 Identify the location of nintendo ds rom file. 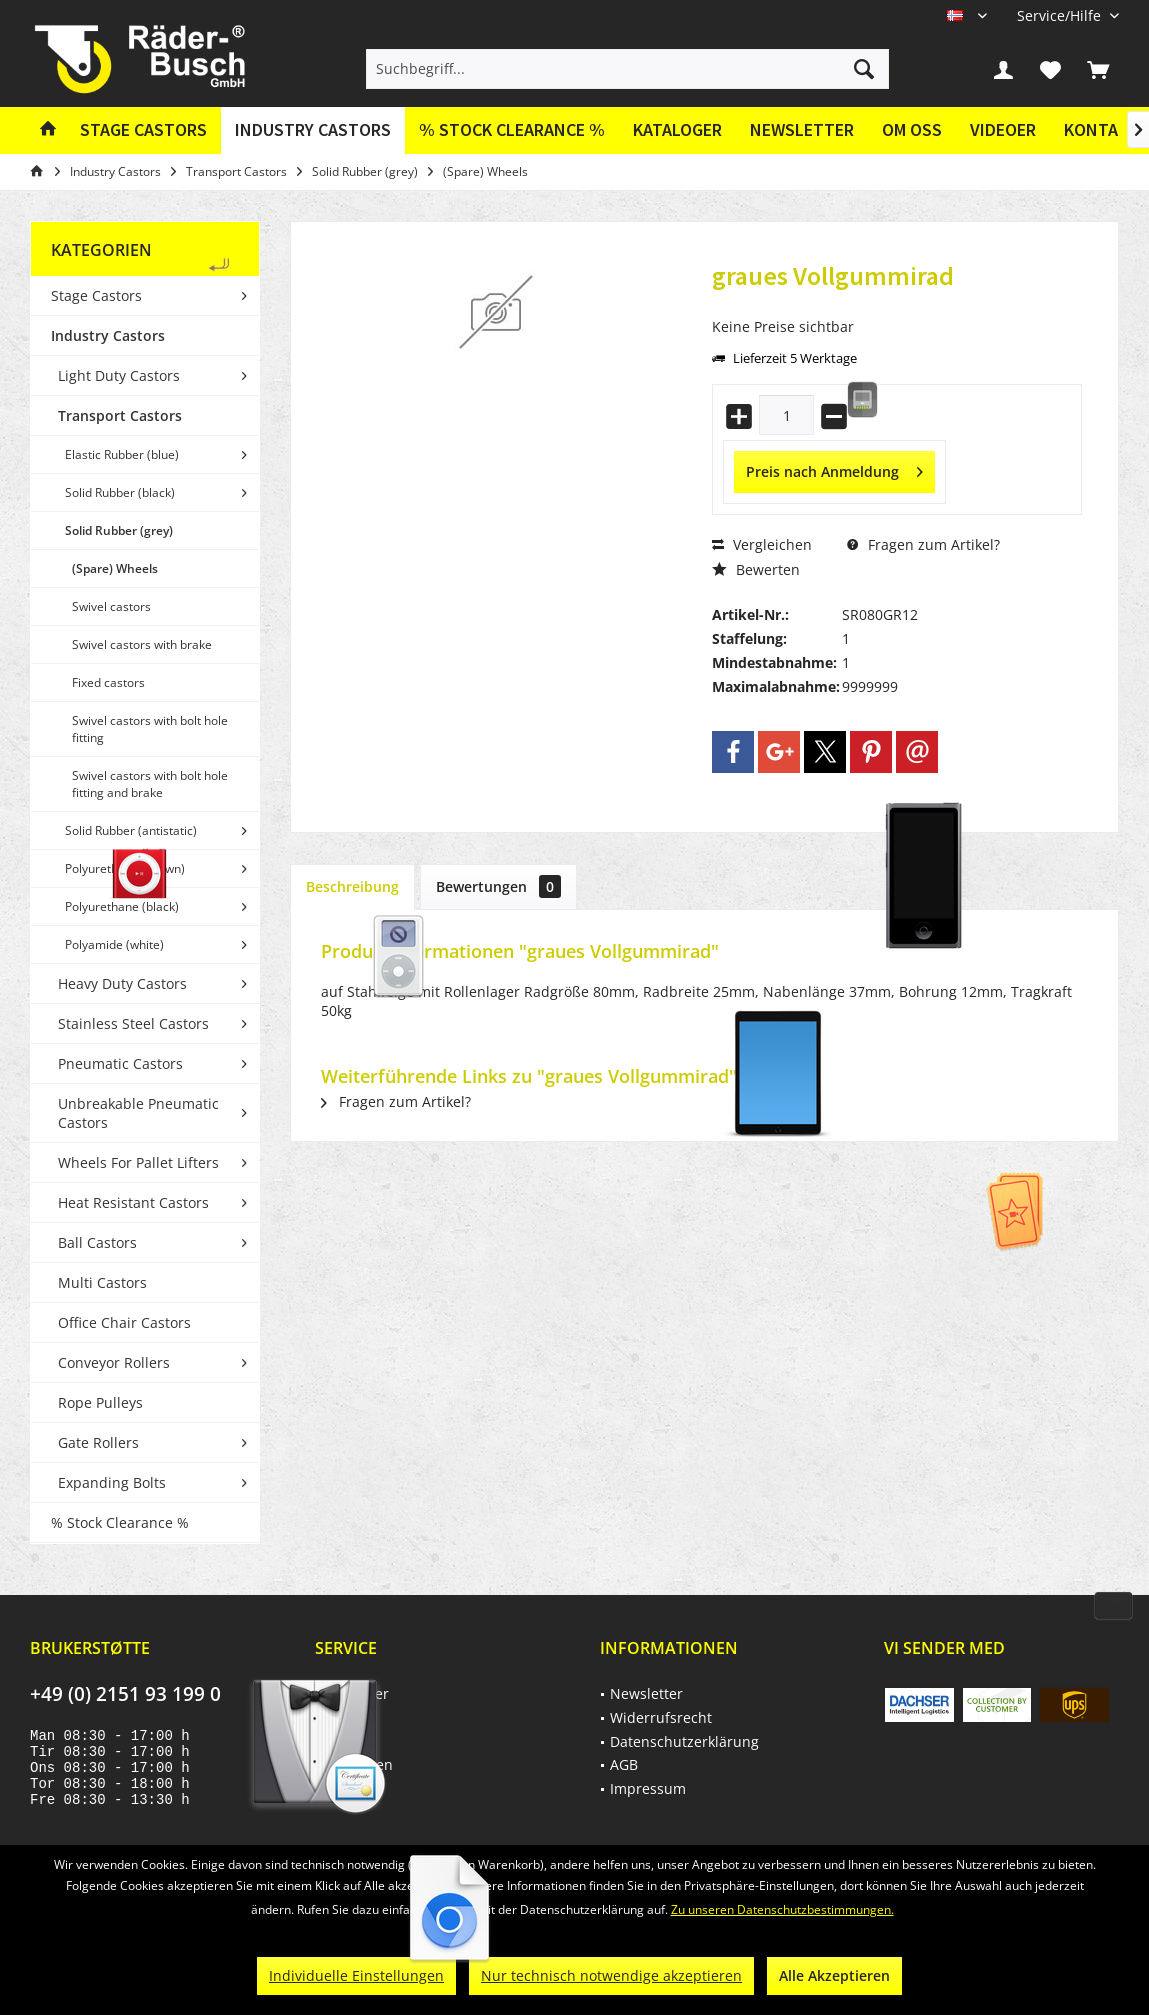
(862, 399).